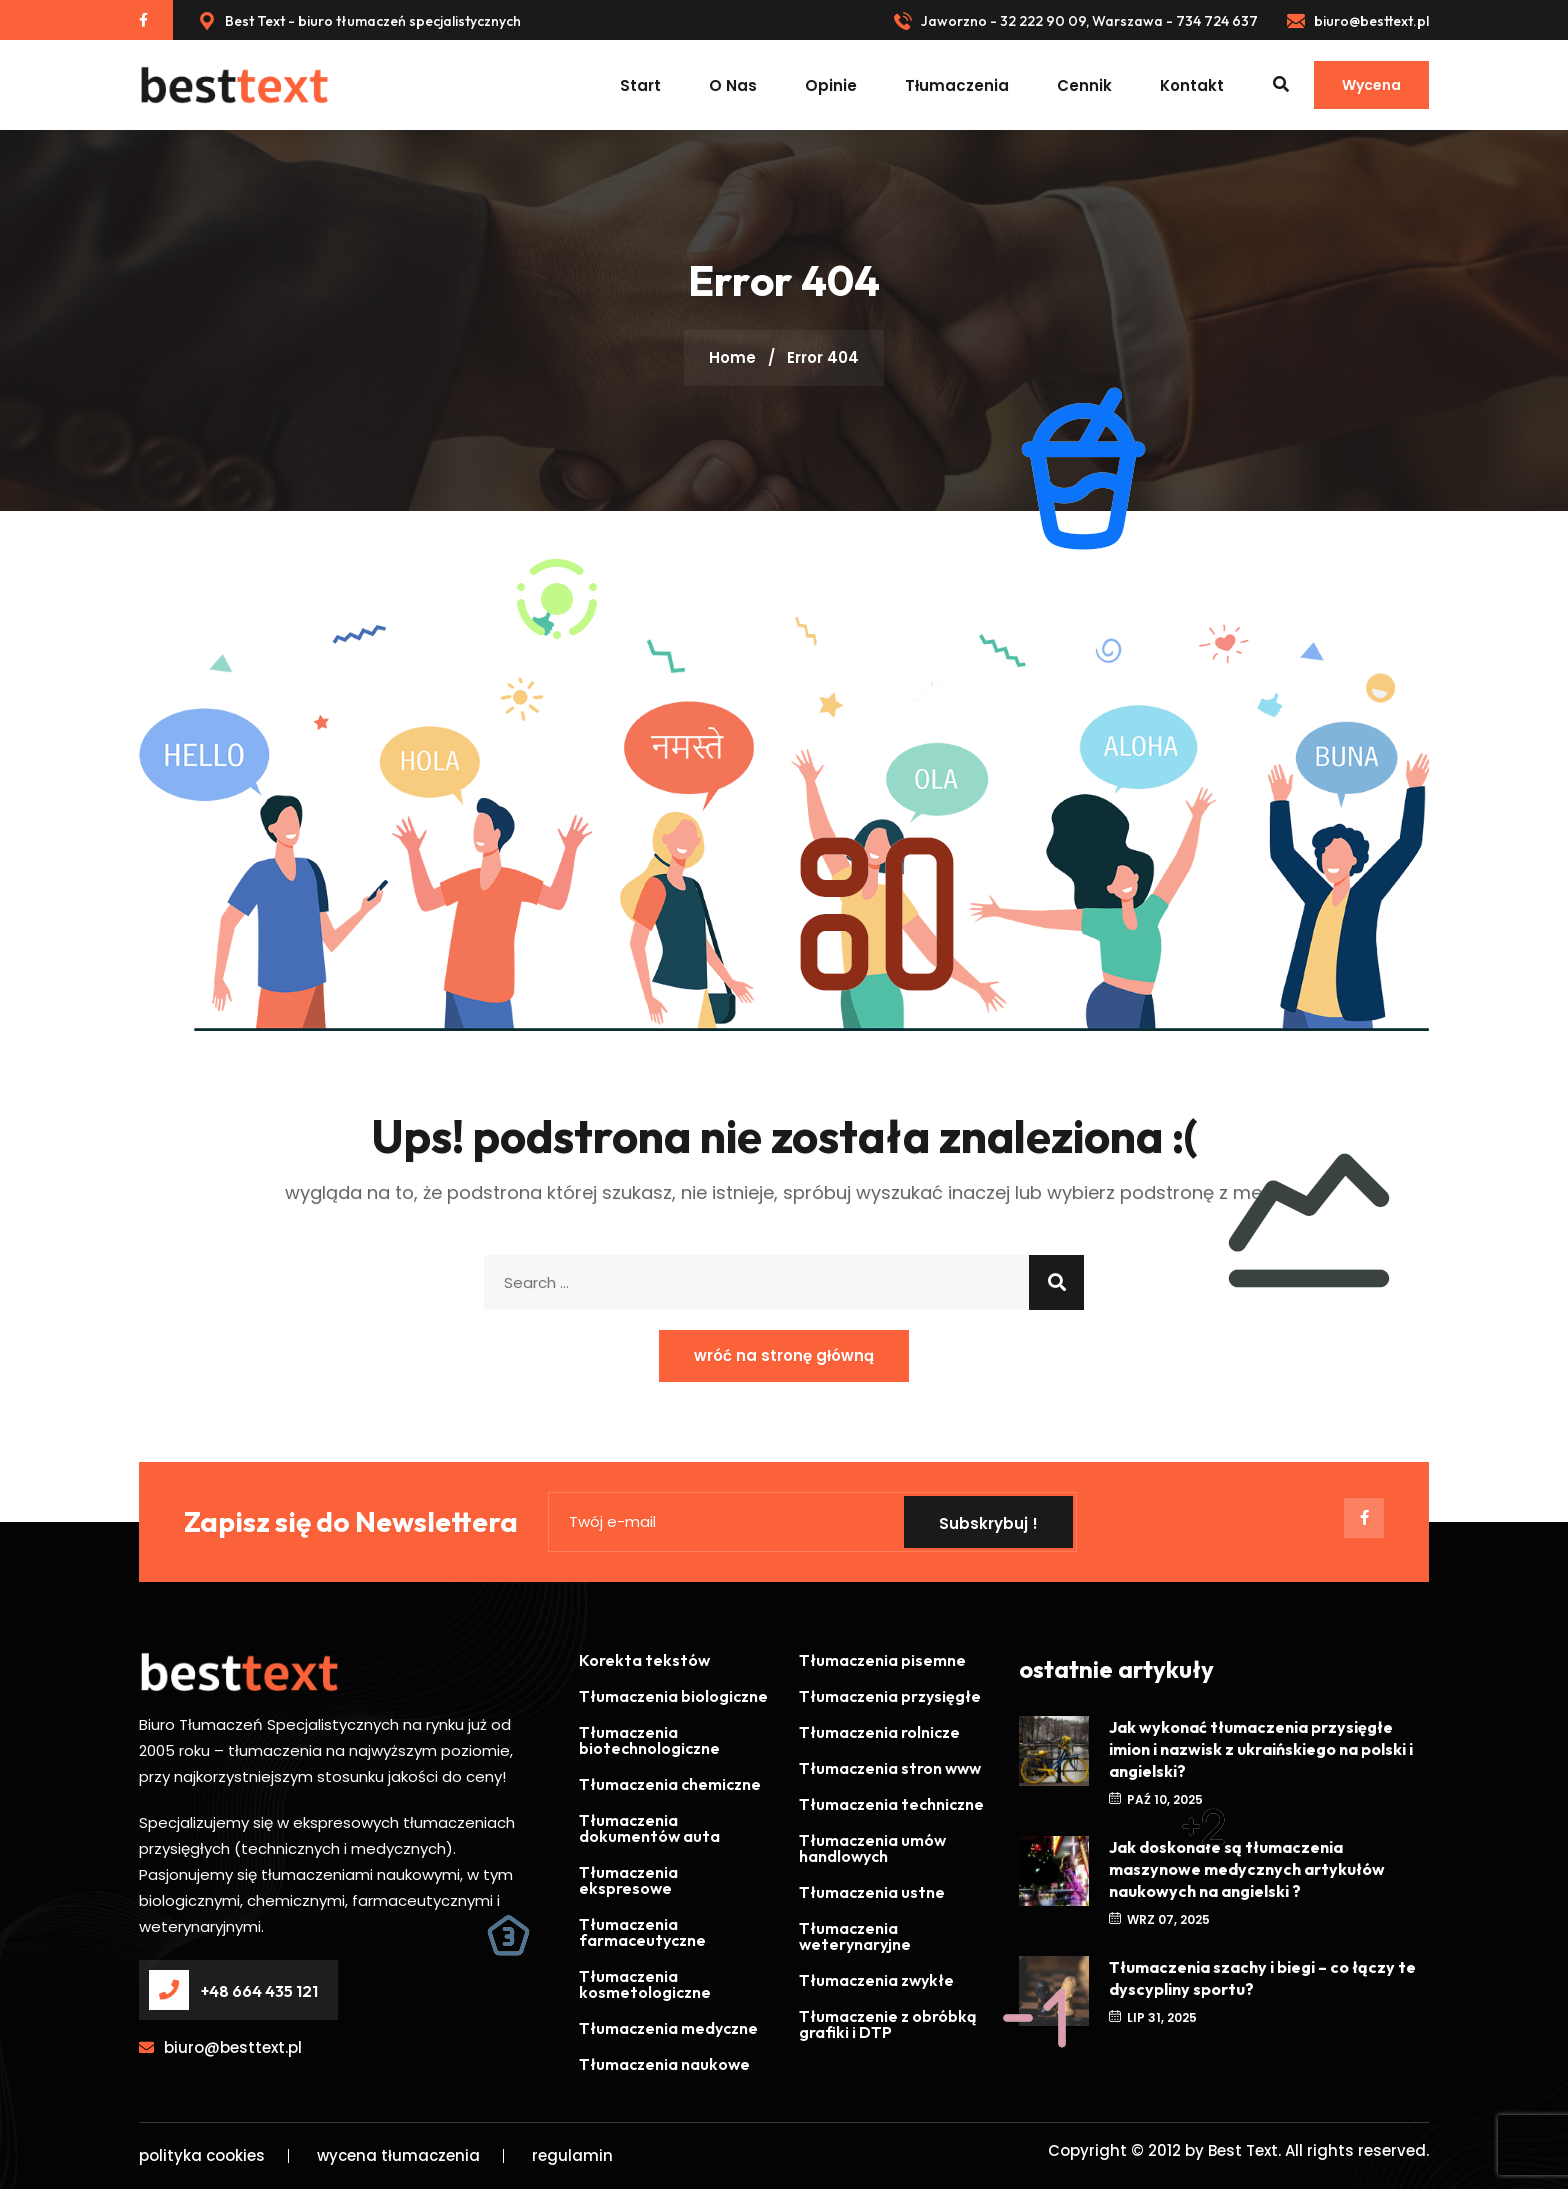 The width and height of the screenshot is (1568, 2189). What do you see at coordinates (1309, 1216) in the screenshot?
I see `view analytics or performance trends` at bounding box center [1309, 1216].